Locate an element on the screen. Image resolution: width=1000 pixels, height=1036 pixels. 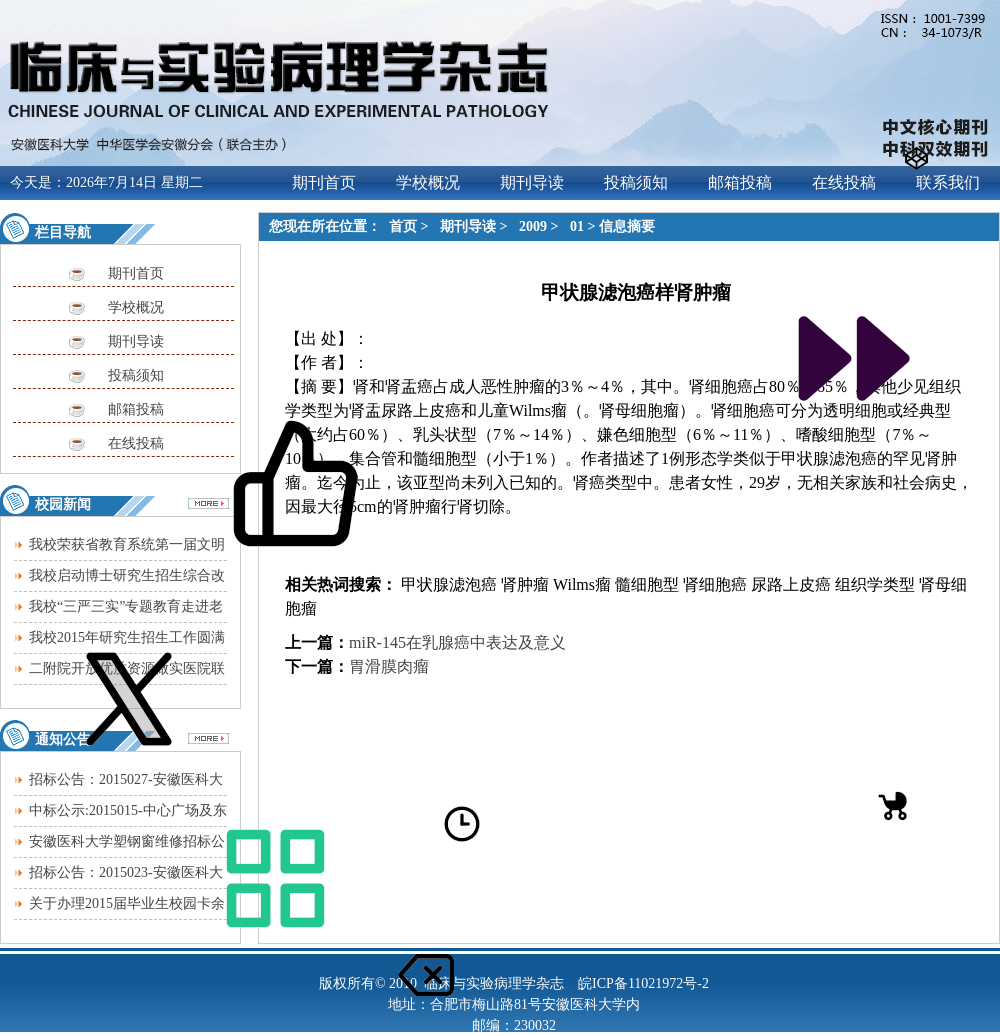
view current time is located at coordinates (462, 824).